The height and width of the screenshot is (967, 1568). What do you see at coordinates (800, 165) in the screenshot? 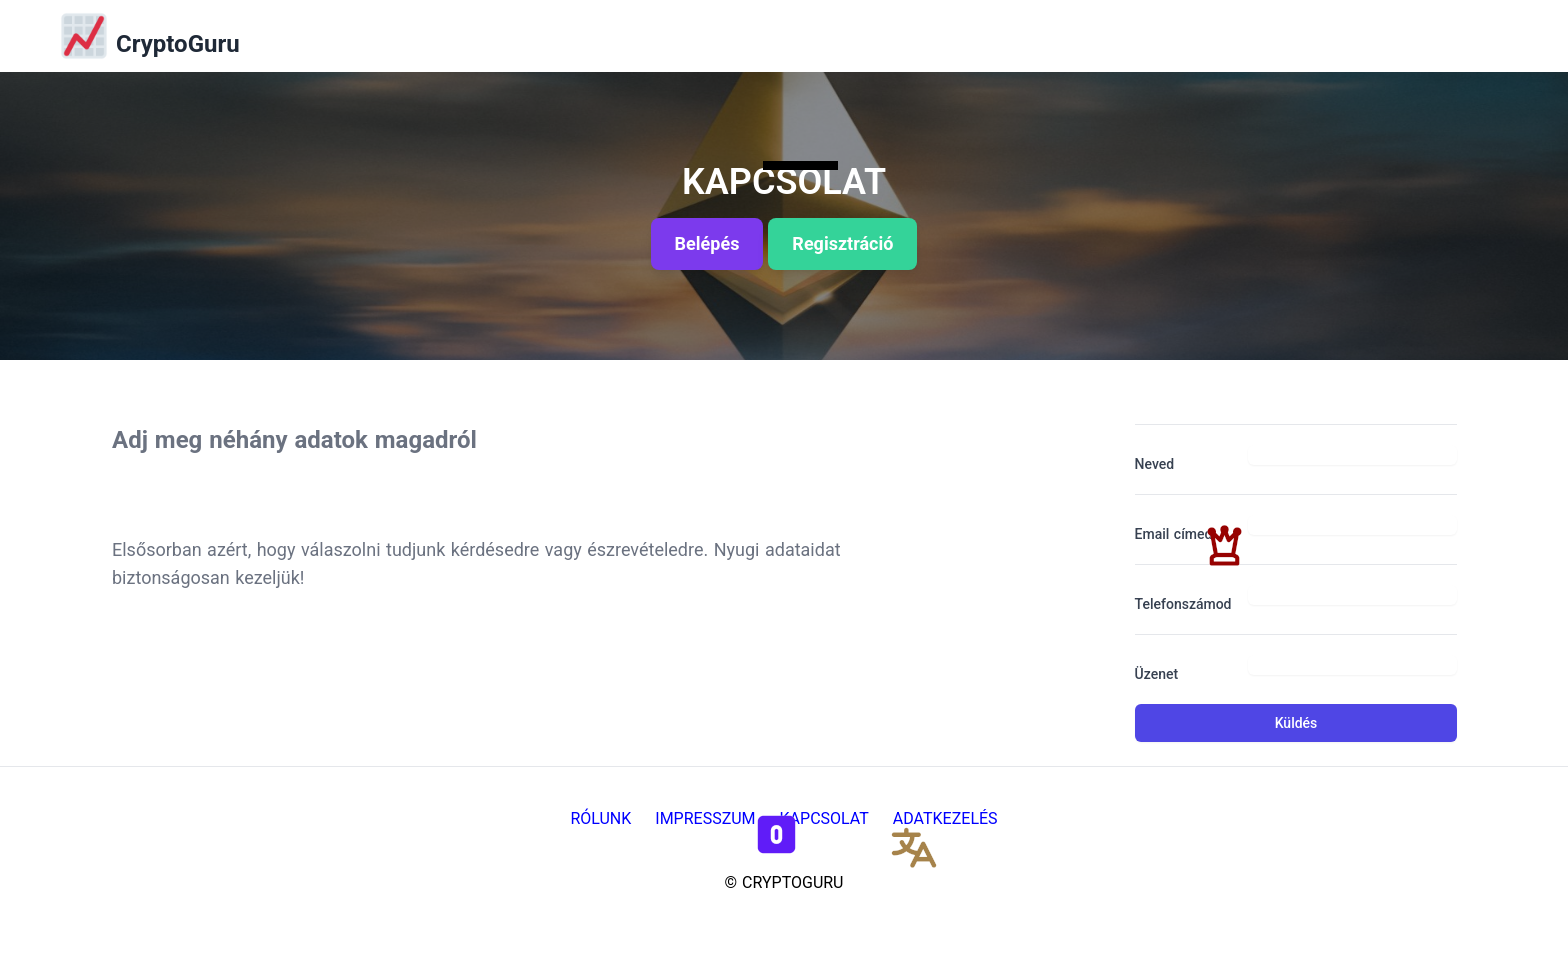
I see `insert a horizontal divider line` at bounding box center [800, 165].